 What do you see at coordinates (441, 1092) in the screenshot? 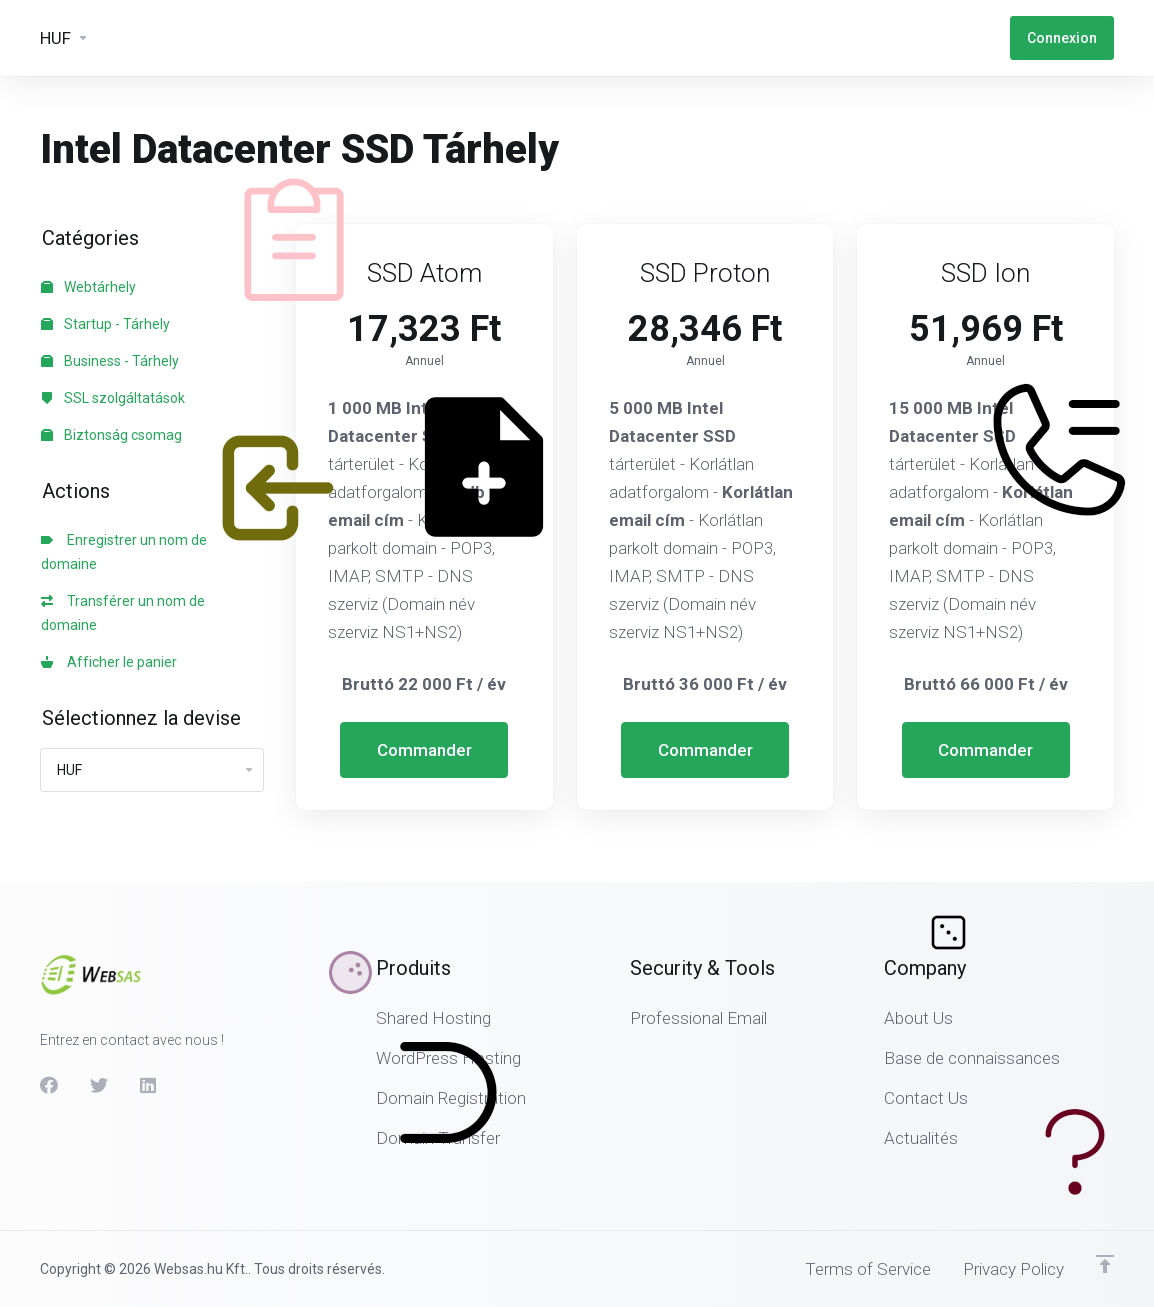
I see `indicates a proper superset relationship in mathematical notation` at bounding box center [441, 1092].